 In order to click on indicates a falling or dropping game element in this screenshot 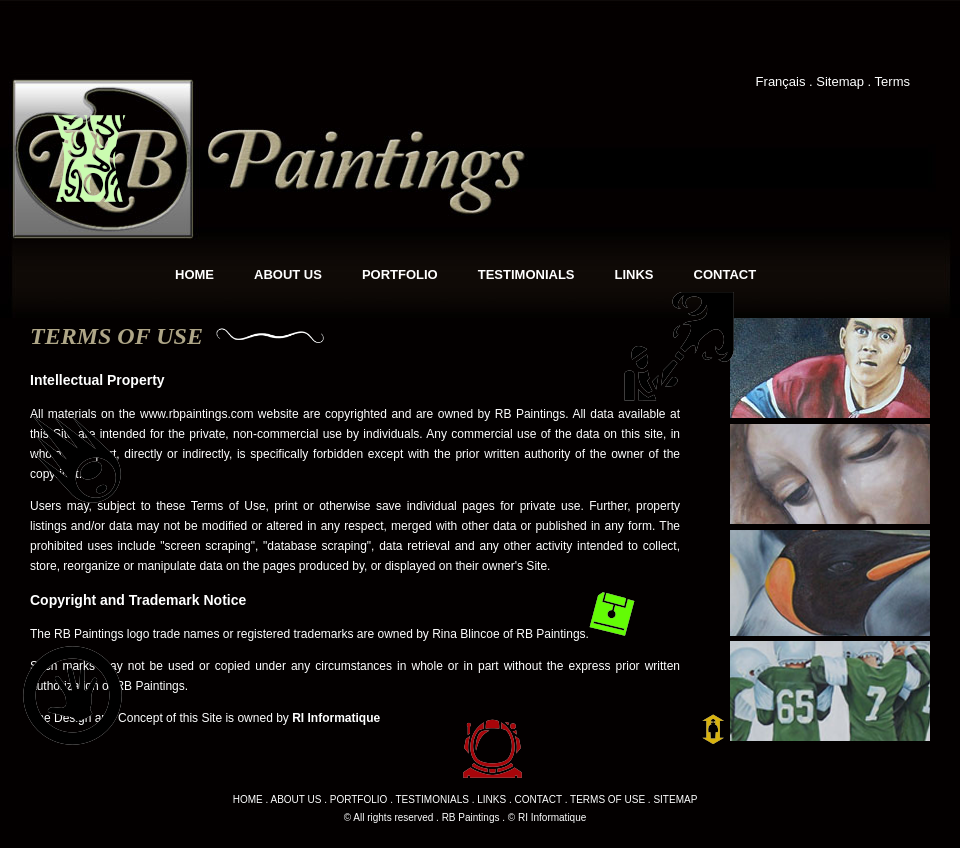, I will do `click(77, 459)`.